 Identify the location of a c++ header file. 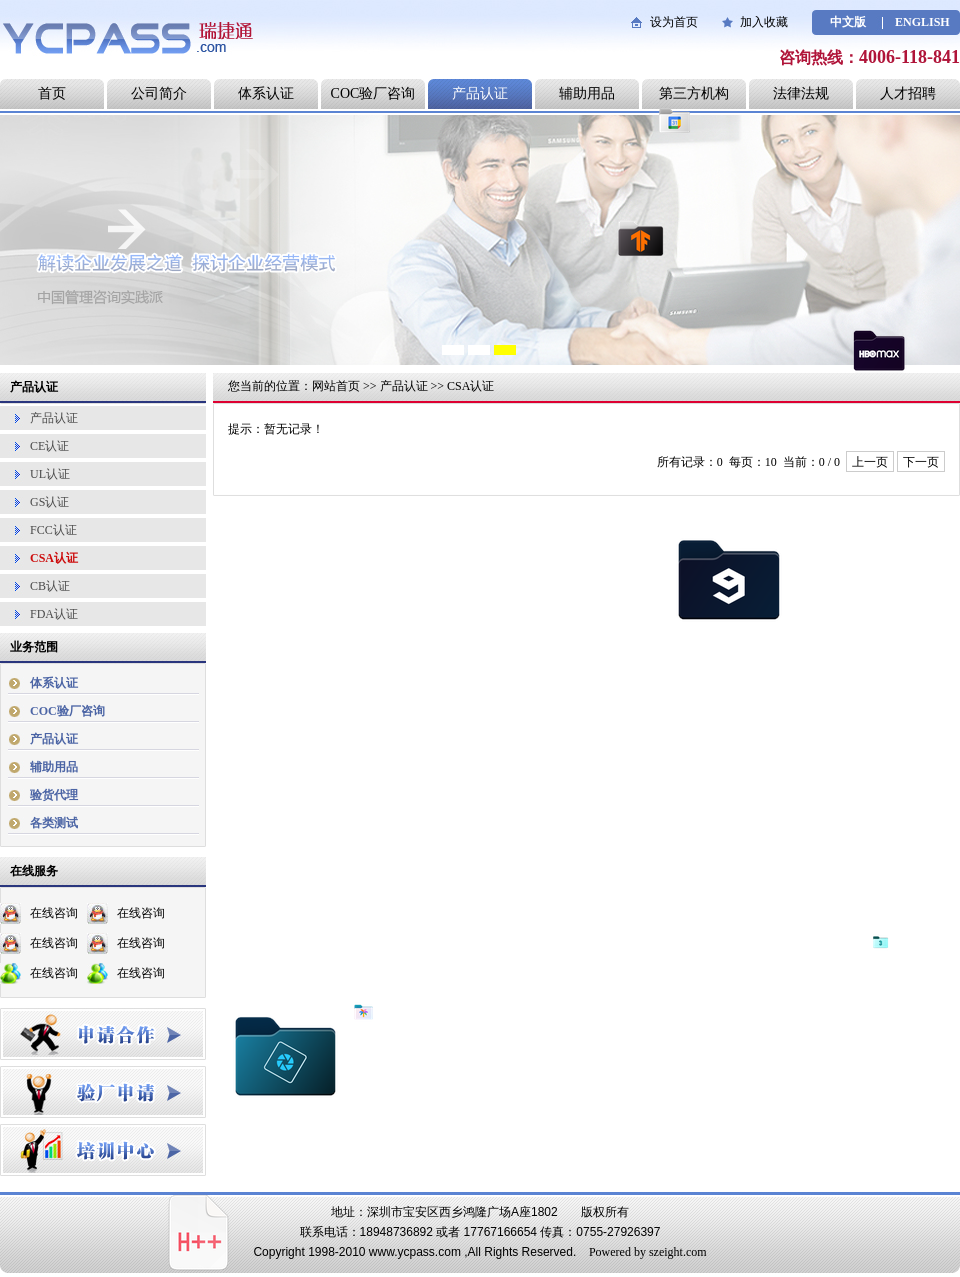
(198, 1232).